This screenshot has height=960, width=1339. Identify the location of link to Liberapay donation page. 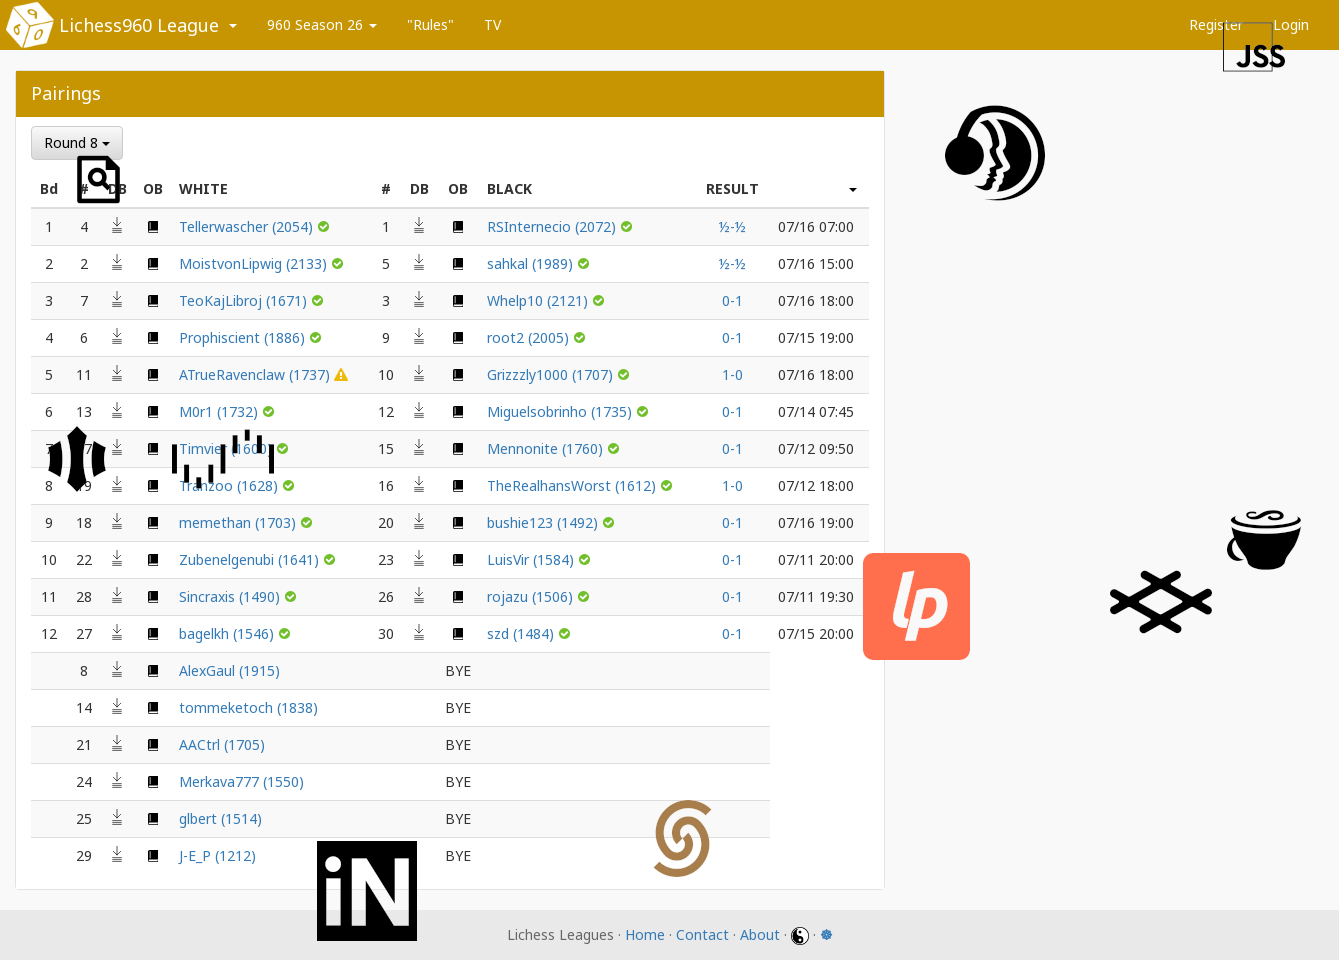
(916, 606).